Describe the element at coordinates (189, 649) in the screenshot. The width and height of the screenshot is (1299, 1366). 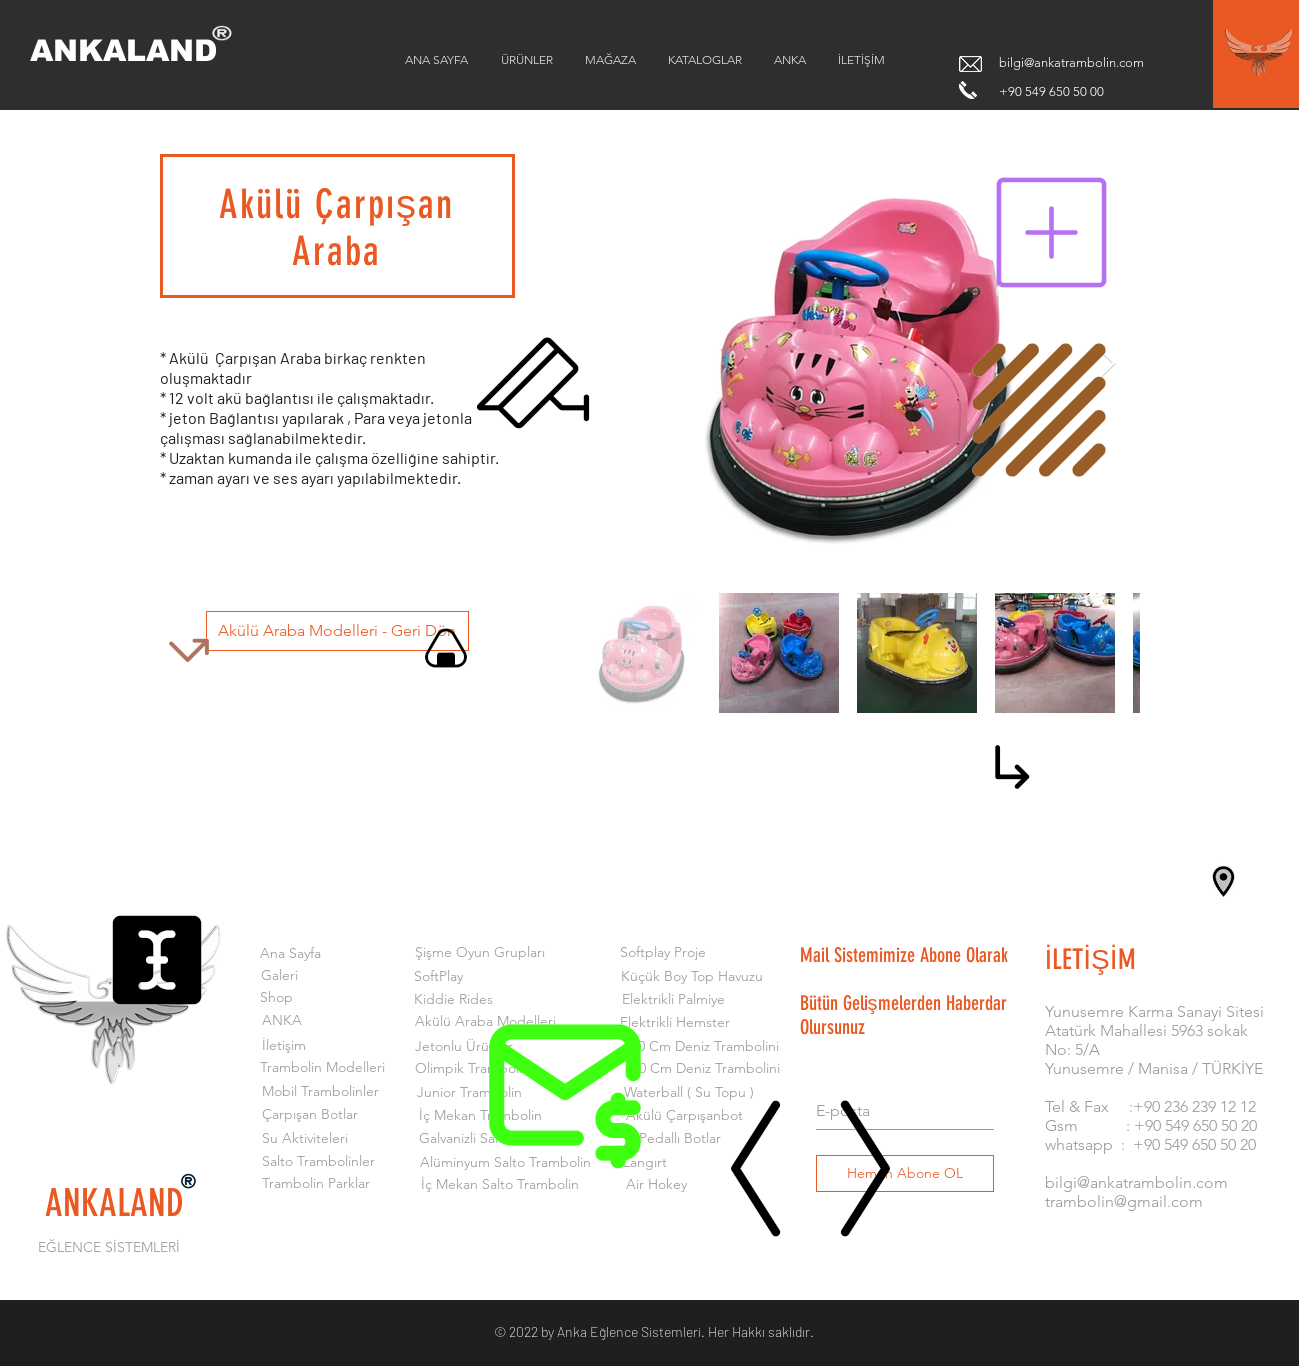
I see `reply to a message or forward content` at that location.